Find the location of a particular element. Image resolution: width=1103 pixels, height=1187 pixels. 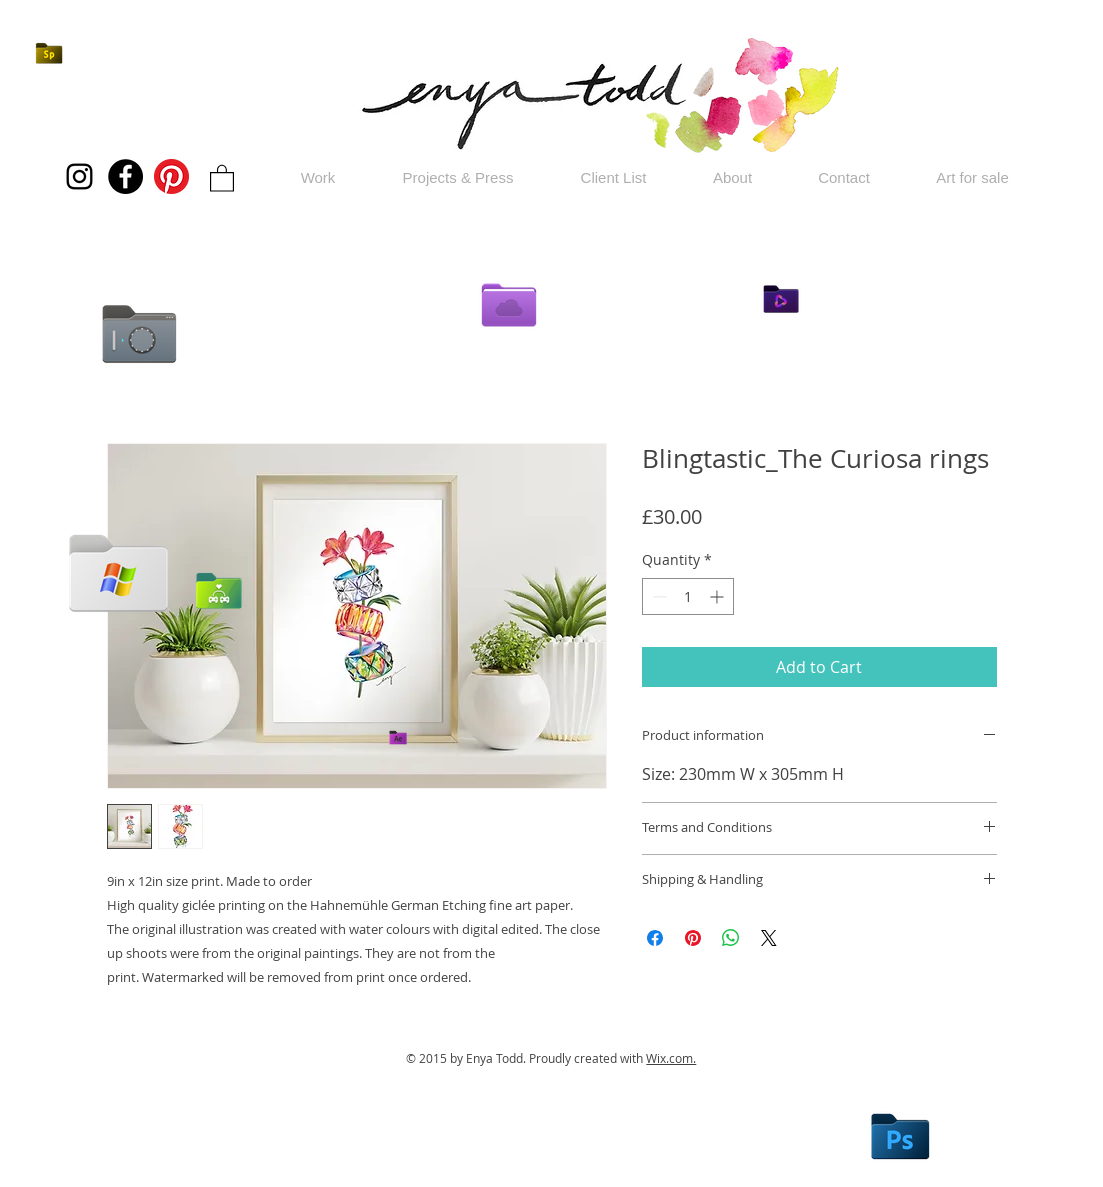

folder containing Adobe After Effects project files is located at coordinates (398, 738).